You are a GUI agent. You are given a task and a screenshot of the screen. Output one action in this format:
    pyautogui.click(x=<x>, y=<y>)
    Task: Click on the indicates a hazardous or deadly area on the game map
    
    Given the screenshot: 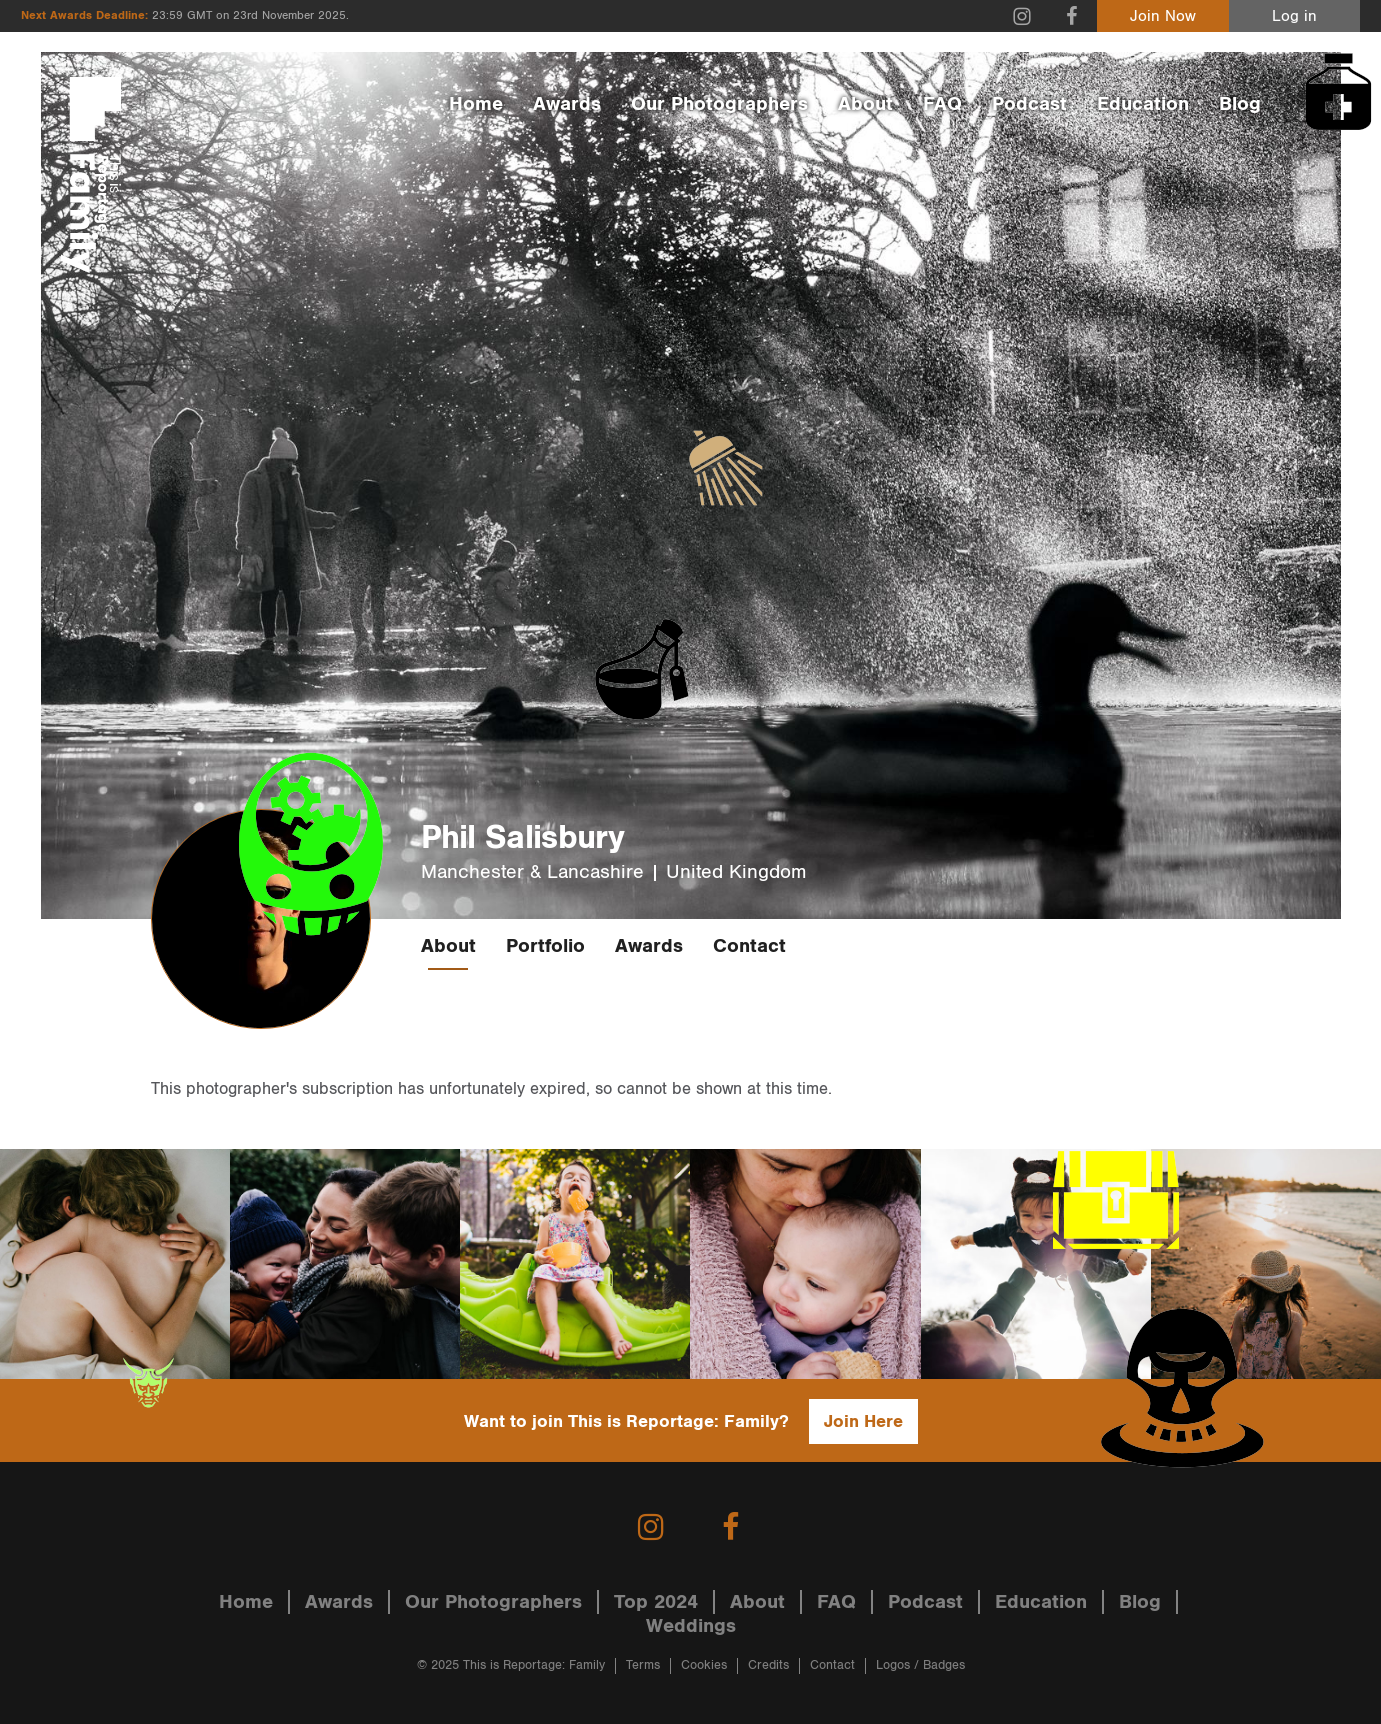 What is the action you would take?
    pyautogui.click(x=1182, y=1389)
    